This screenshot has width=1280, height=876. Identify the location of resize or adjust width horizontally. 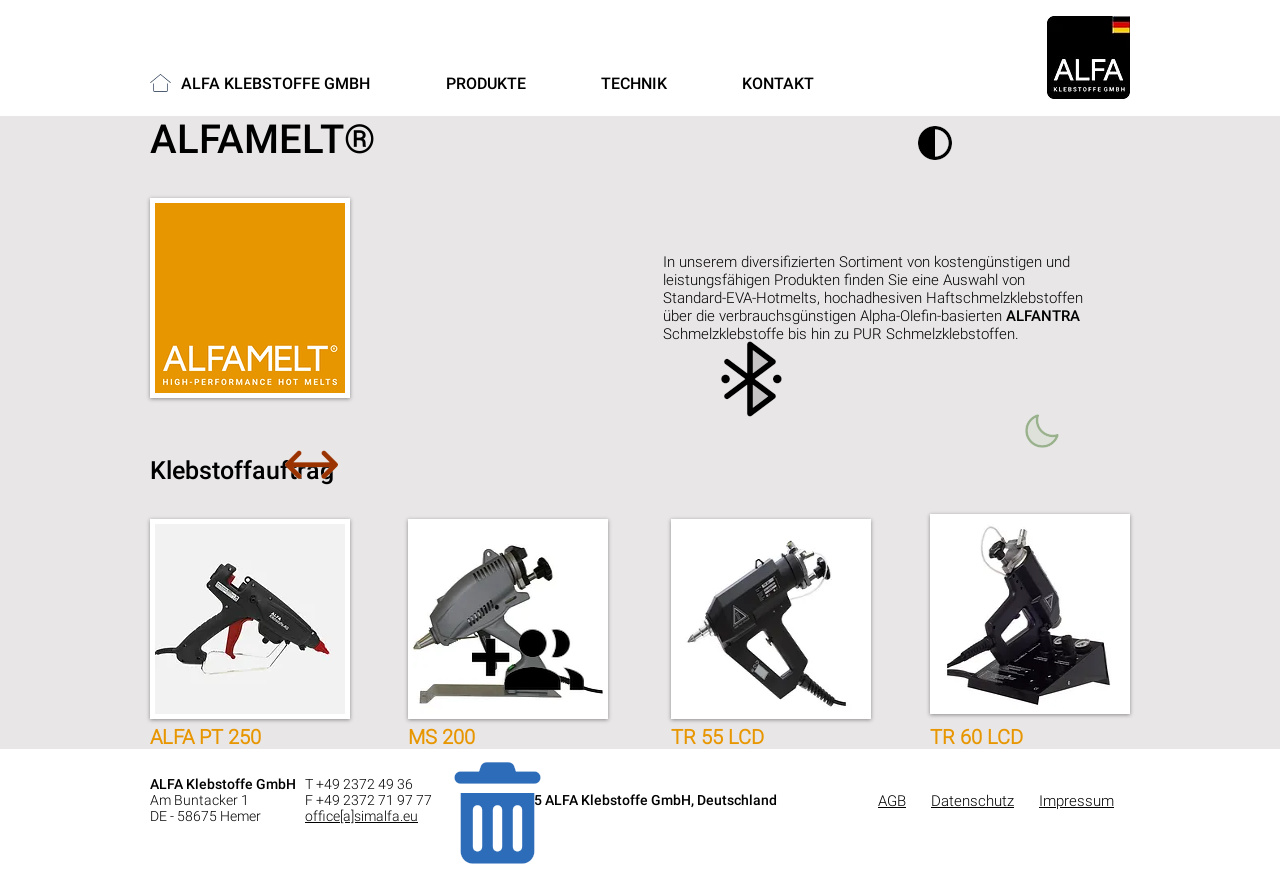
(311, 465).